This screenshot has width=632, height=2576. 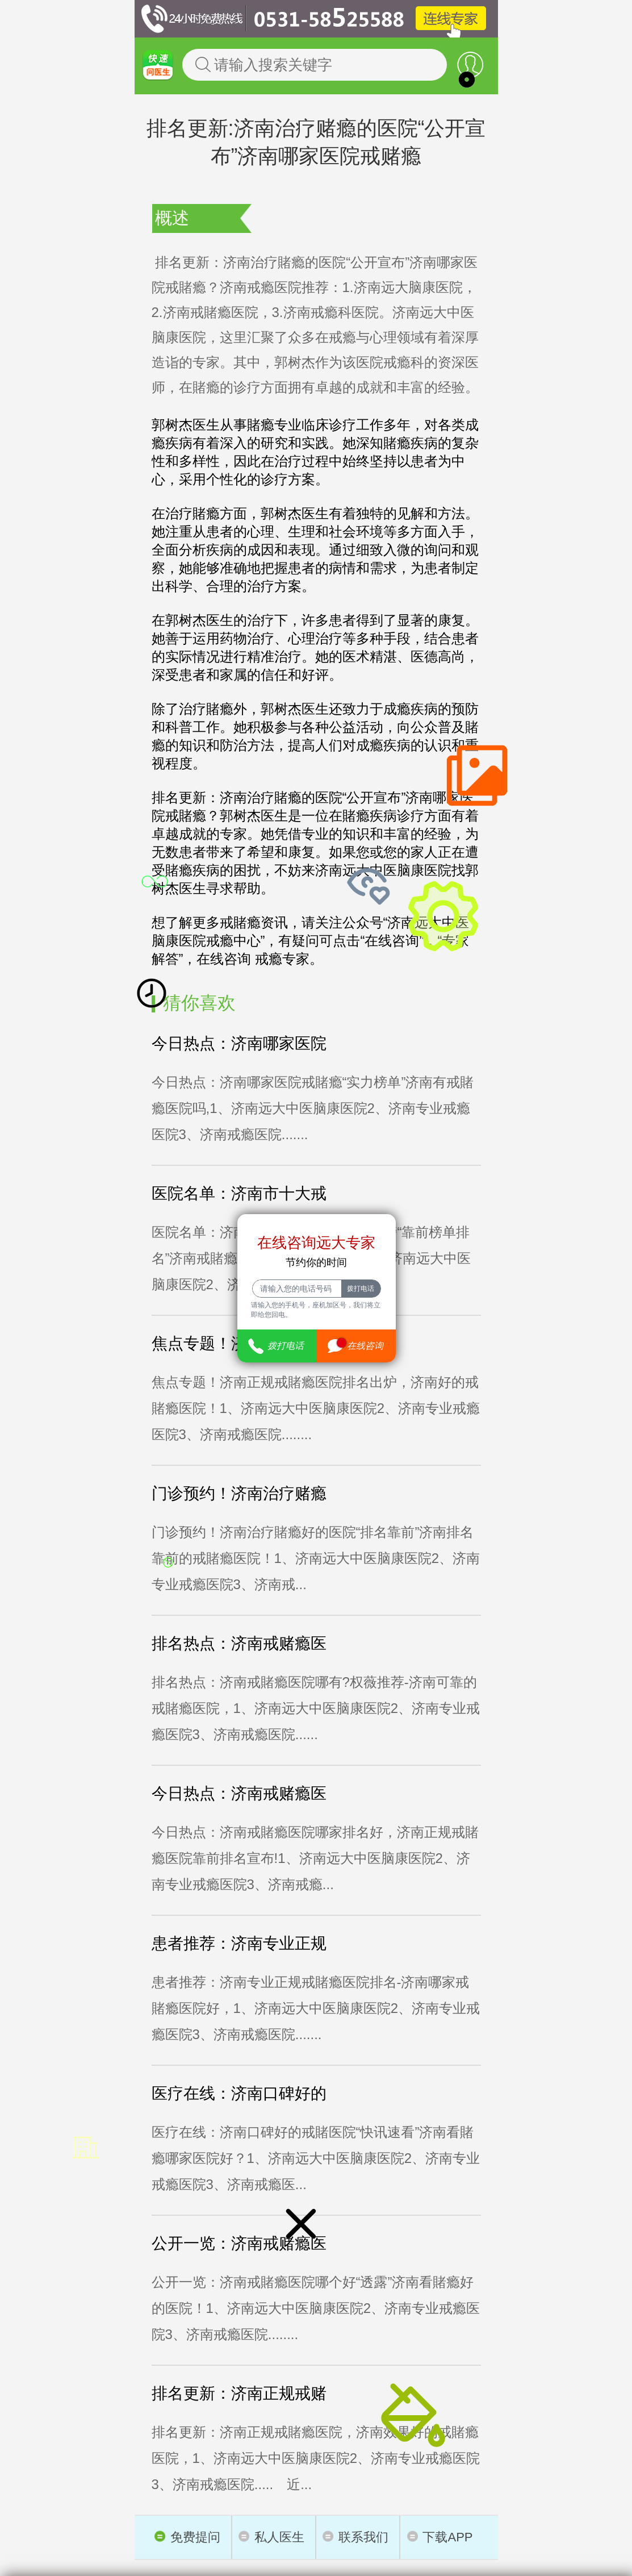 What do you see at coordinates (85, 2148) in the screenshot?
I see `view office or workplace location` at bounding box center [85, 2148].